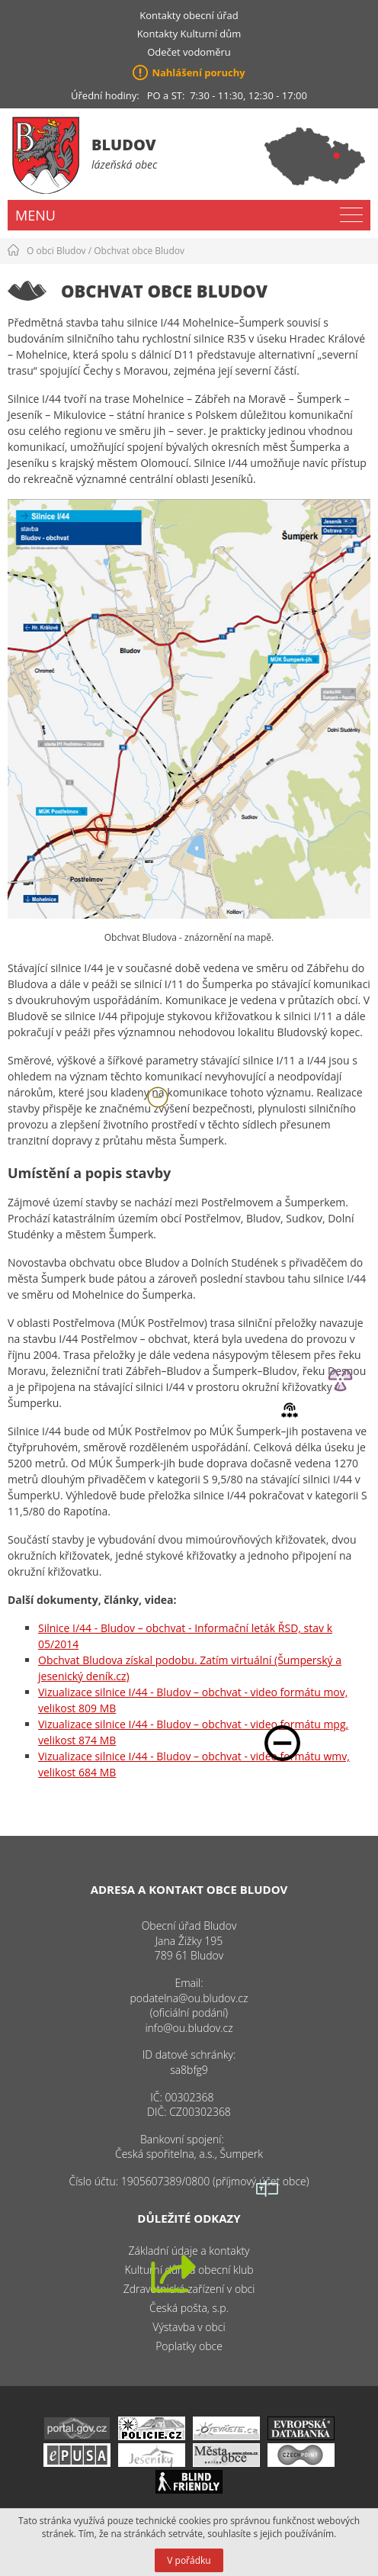 The height and width of the screenshot is (2576, 378). Describe the element at coordinates (158, 1097) in the screenshot. I see `remove an item from a list or cart` at that location.